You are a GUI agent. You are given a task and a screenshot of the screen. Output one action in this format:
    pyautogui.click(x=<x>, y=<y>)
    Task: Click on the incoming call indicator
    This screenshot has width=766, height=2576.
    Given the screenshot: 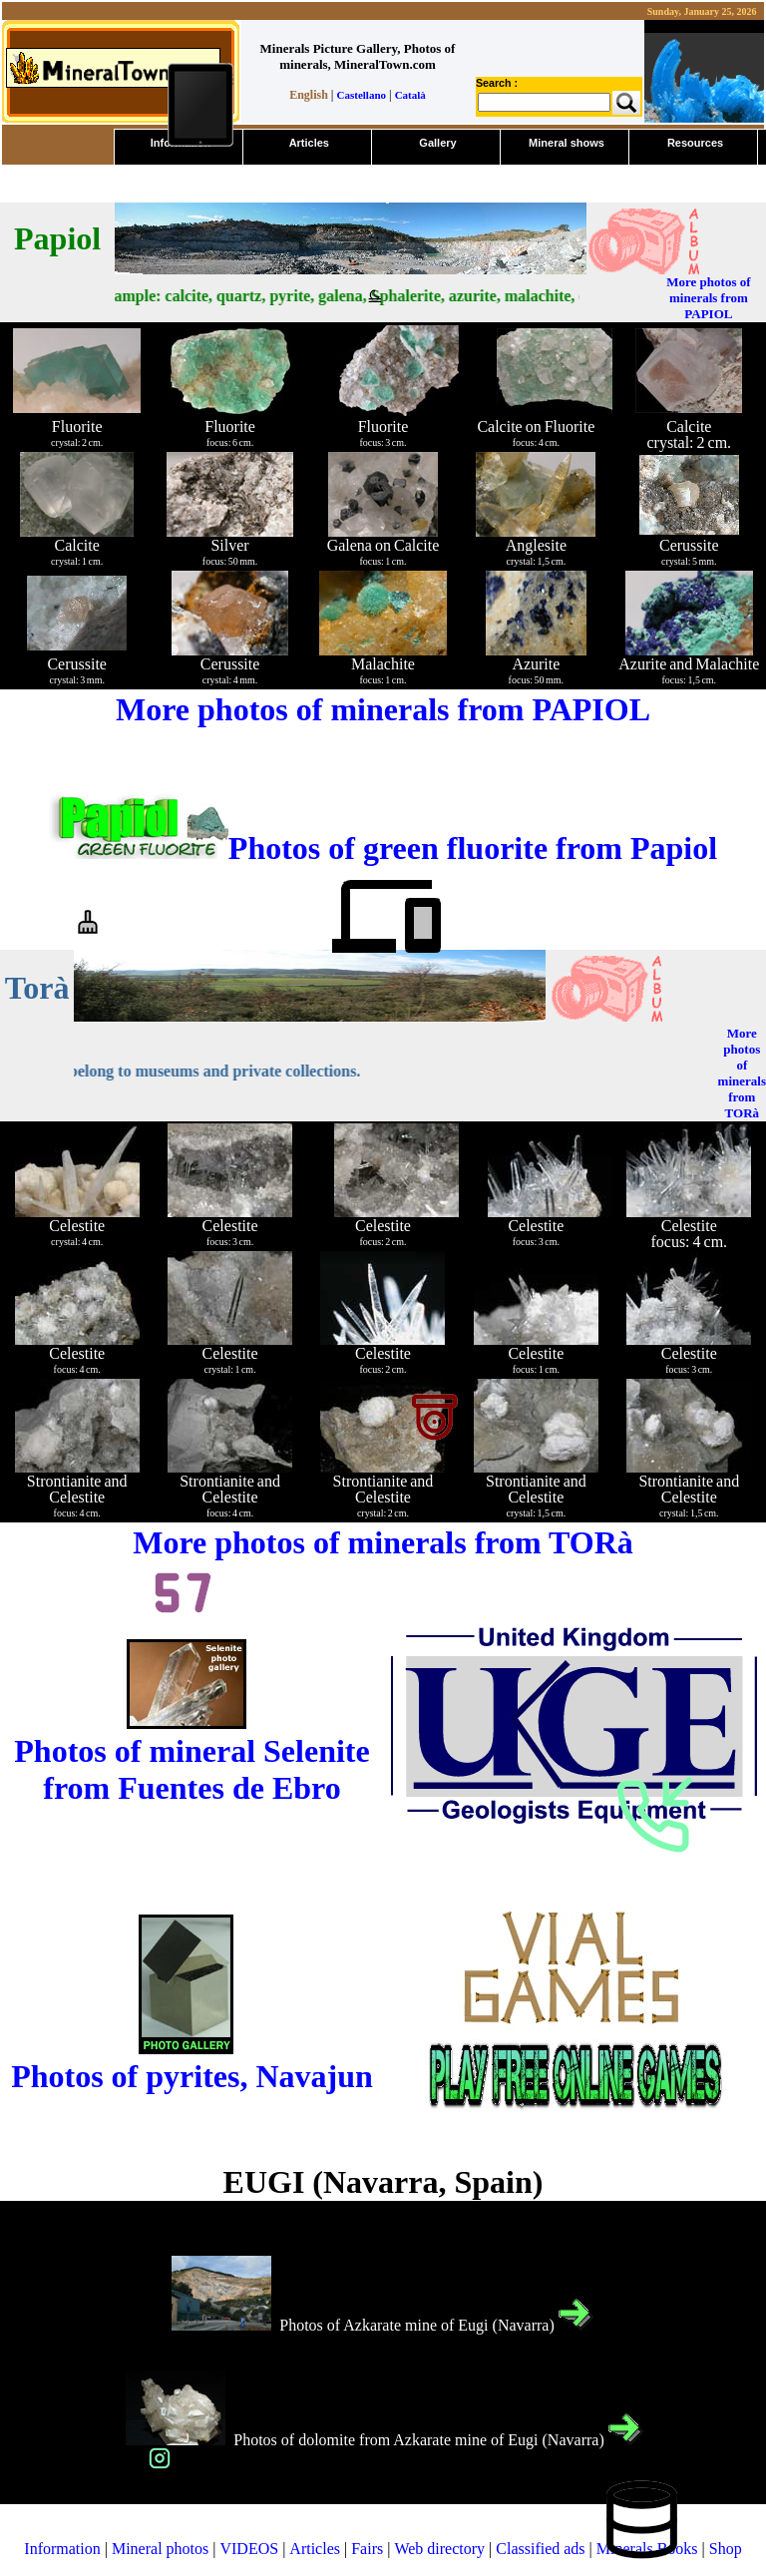 What is the action you would take?
    pyautogui.click(x=652, y=1816)
    